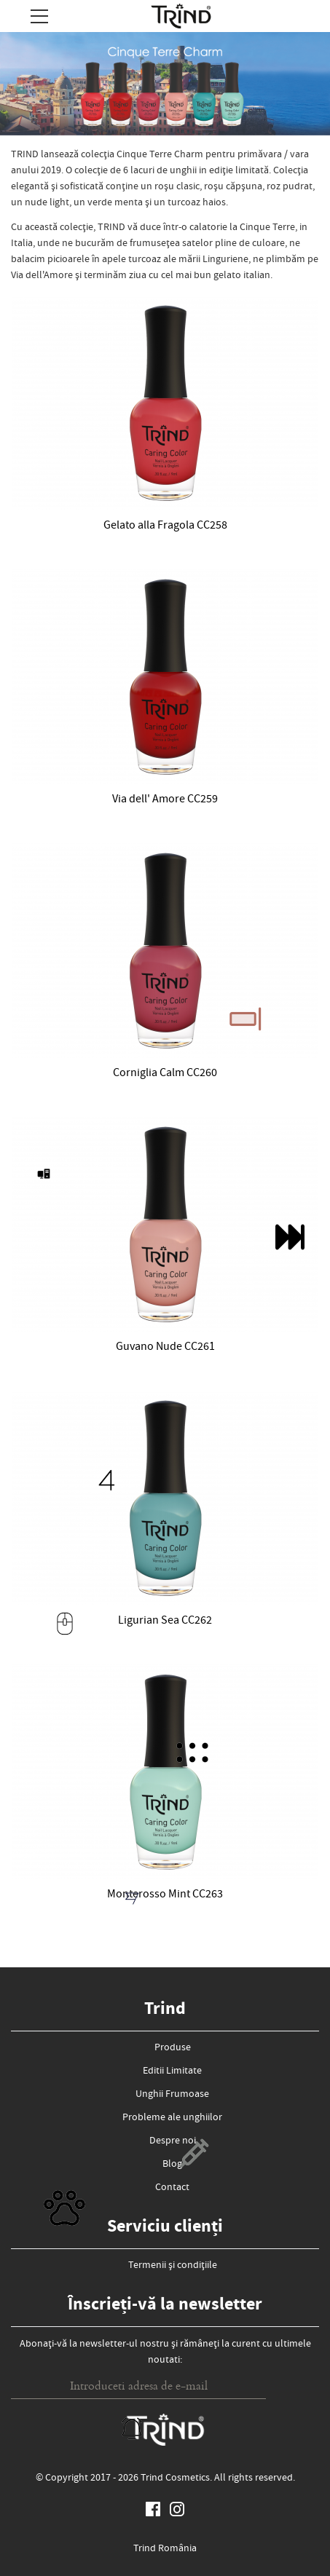 The image size is (330, 2576). Describe the element at coordinates (132, 2429) in the screenshot. I see `new notification alert` at that location.